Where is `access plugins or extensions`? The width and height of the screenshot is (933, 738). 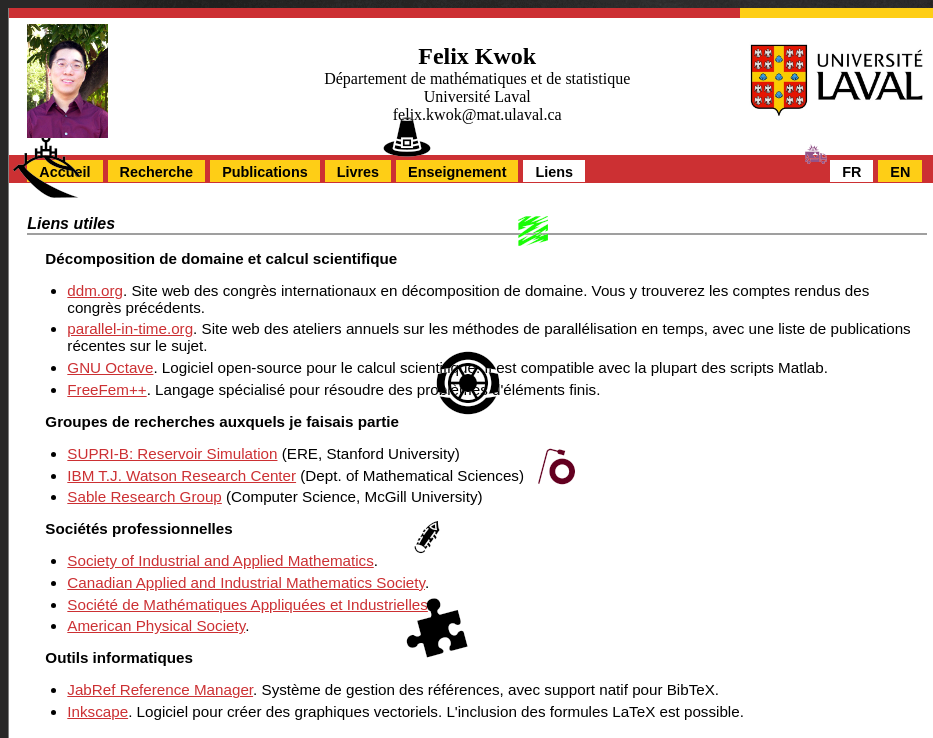 access plugins or extensions is located at coordinates (437, 628).